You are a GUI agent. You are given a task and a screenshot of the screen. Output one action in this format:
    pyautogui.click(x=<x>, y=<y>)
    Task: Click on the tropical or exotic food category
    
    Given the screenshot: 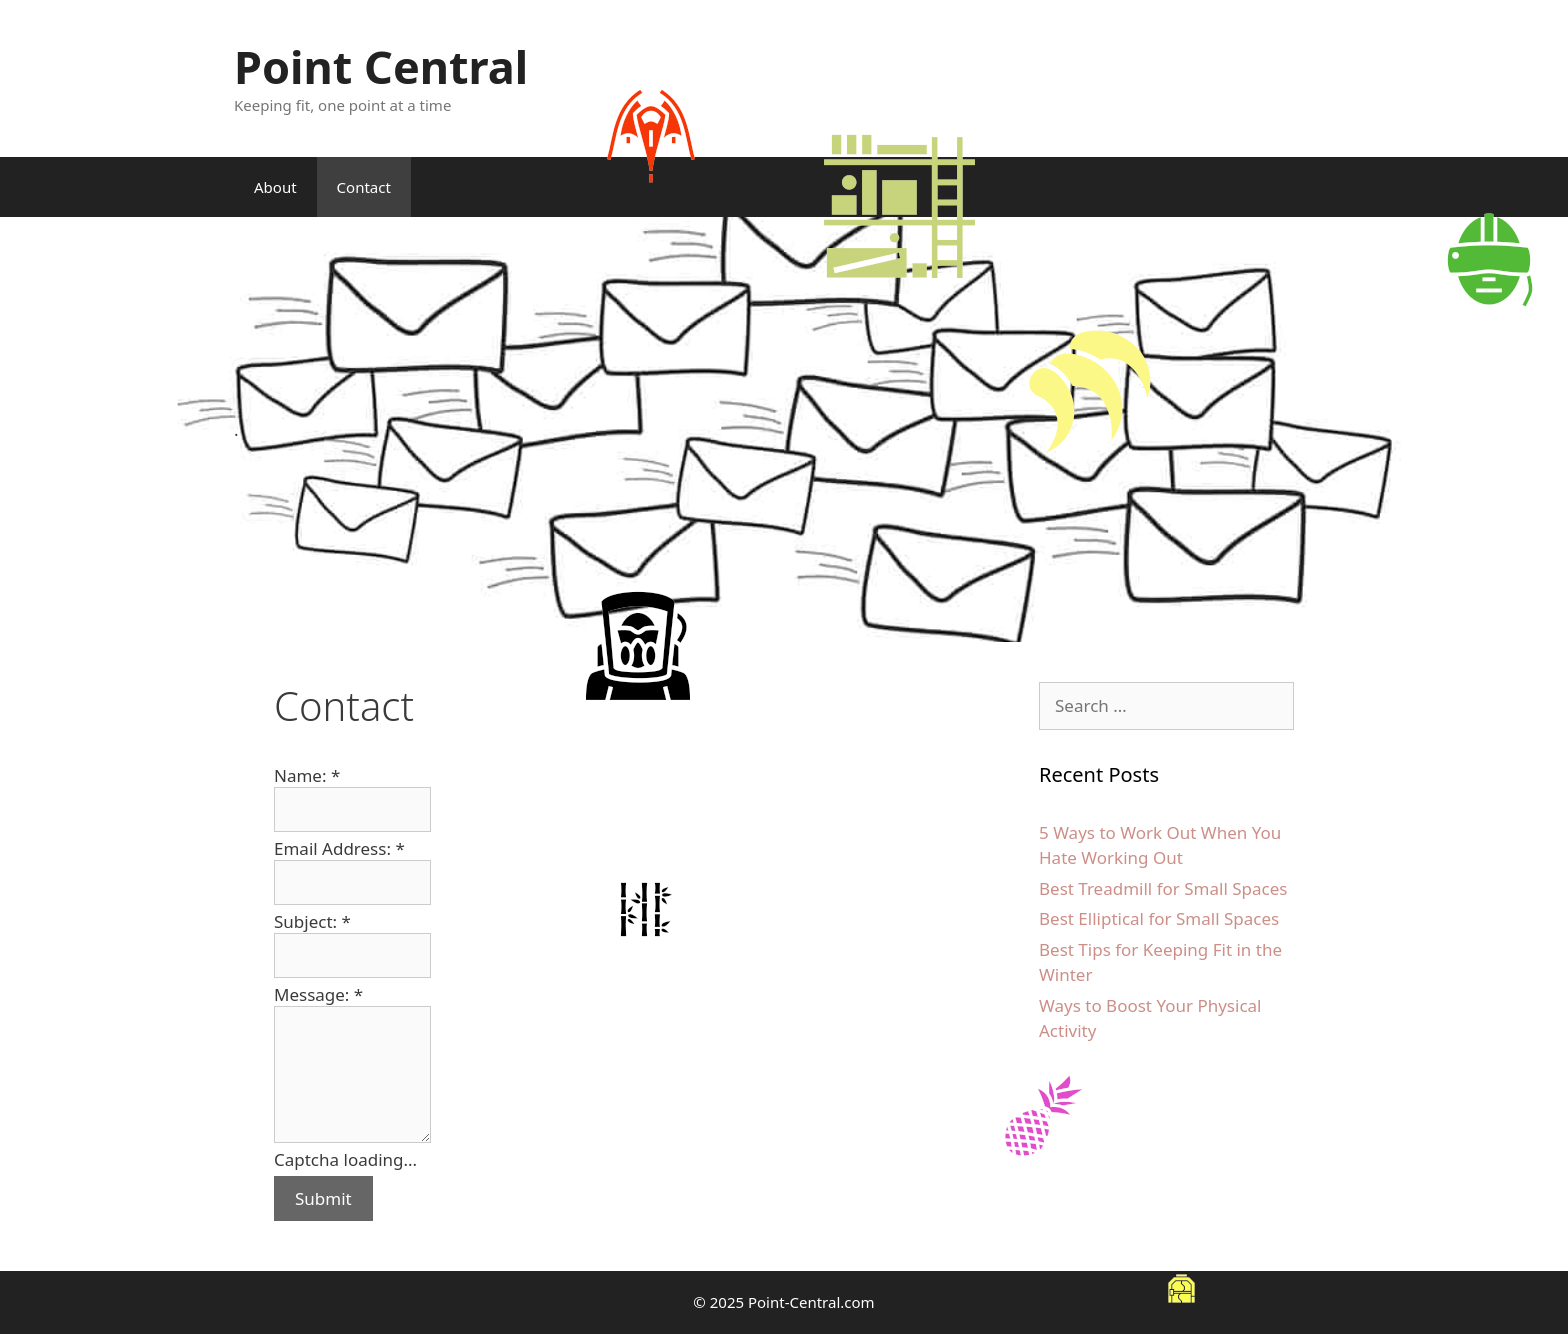 What is the action you would take?
    pyautogui.click(x=1045, y=1116)
    